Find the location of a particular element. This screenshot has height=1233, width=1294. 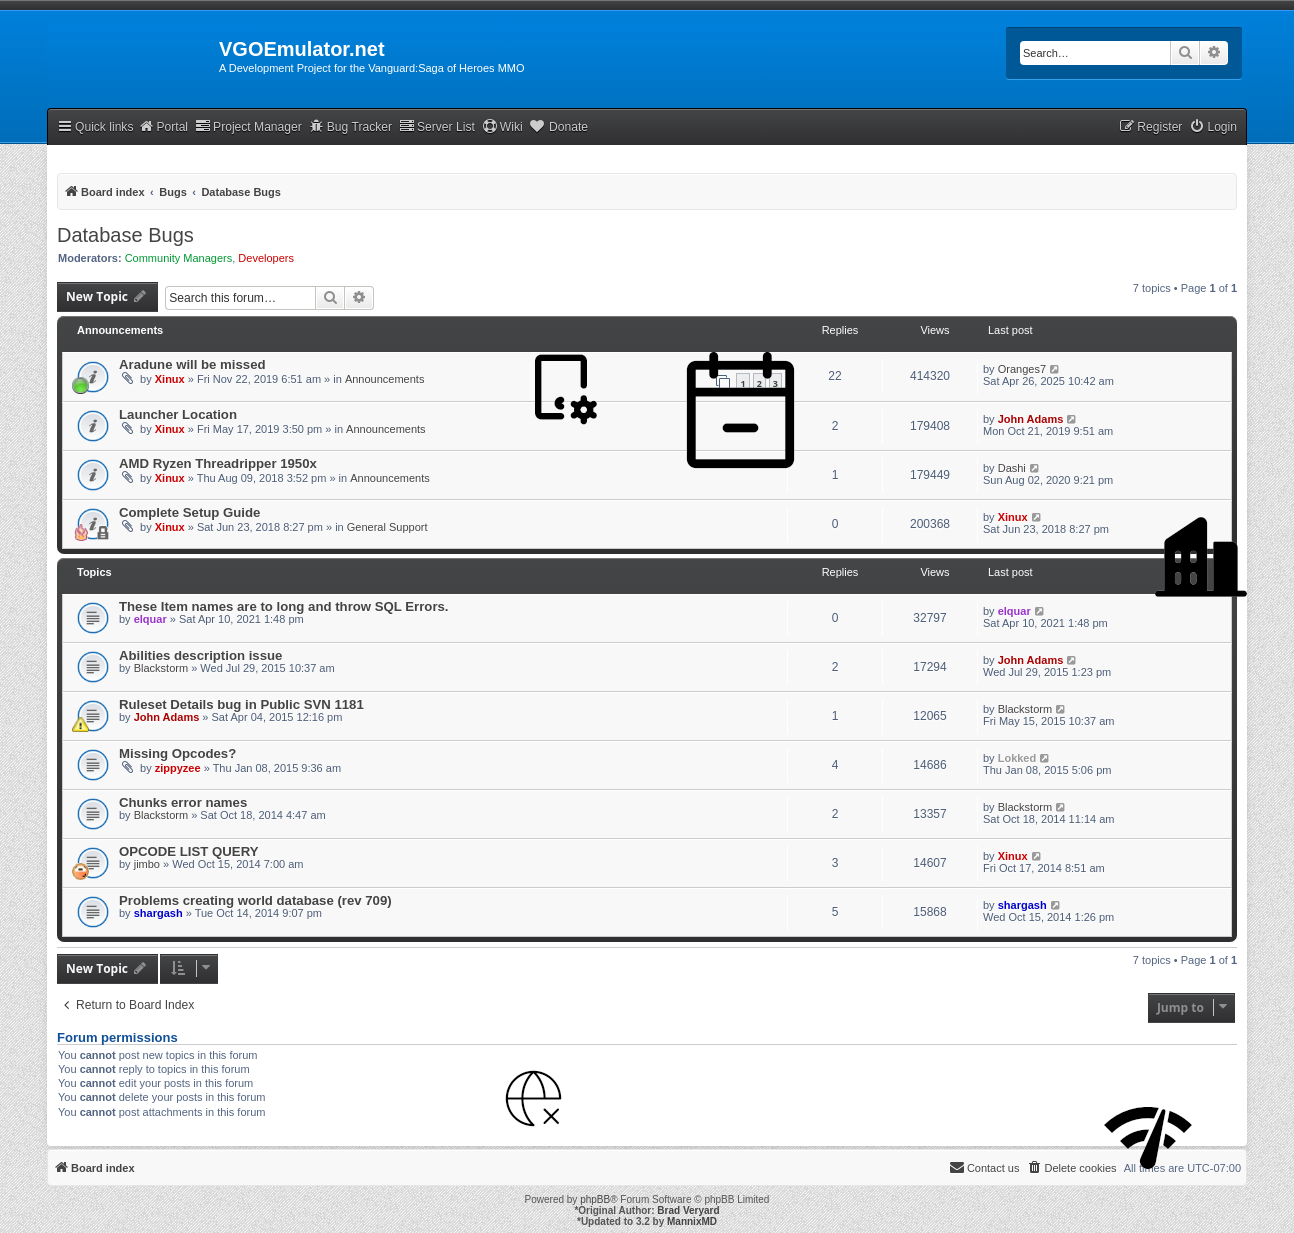

no internet connection is located at coordinates (533, 1098).